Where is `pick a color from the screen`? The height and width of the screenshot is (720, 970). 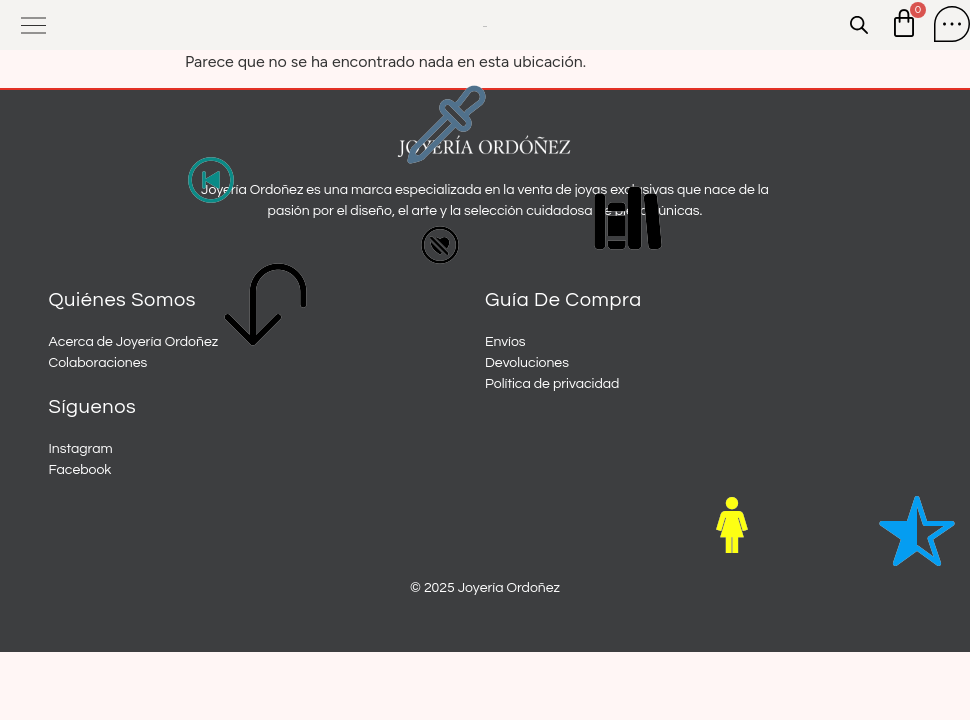 pick a color from the screen is located at coordinates (446, 124).